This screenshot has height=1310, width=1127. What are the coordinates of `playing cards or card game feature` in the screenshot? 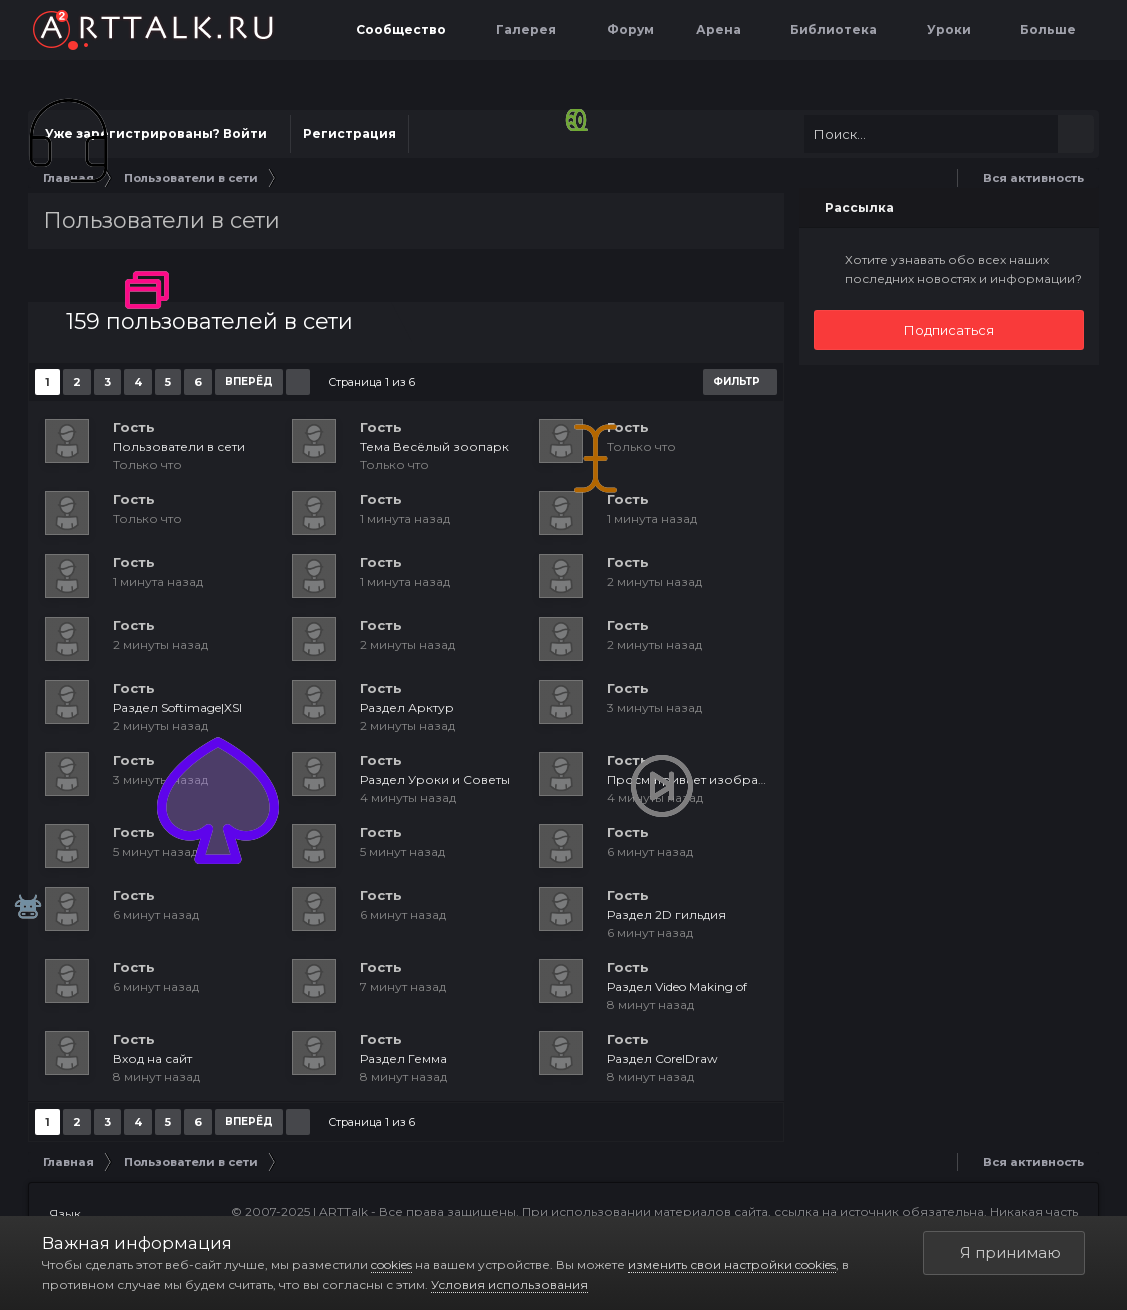 It's located at (218, 803).